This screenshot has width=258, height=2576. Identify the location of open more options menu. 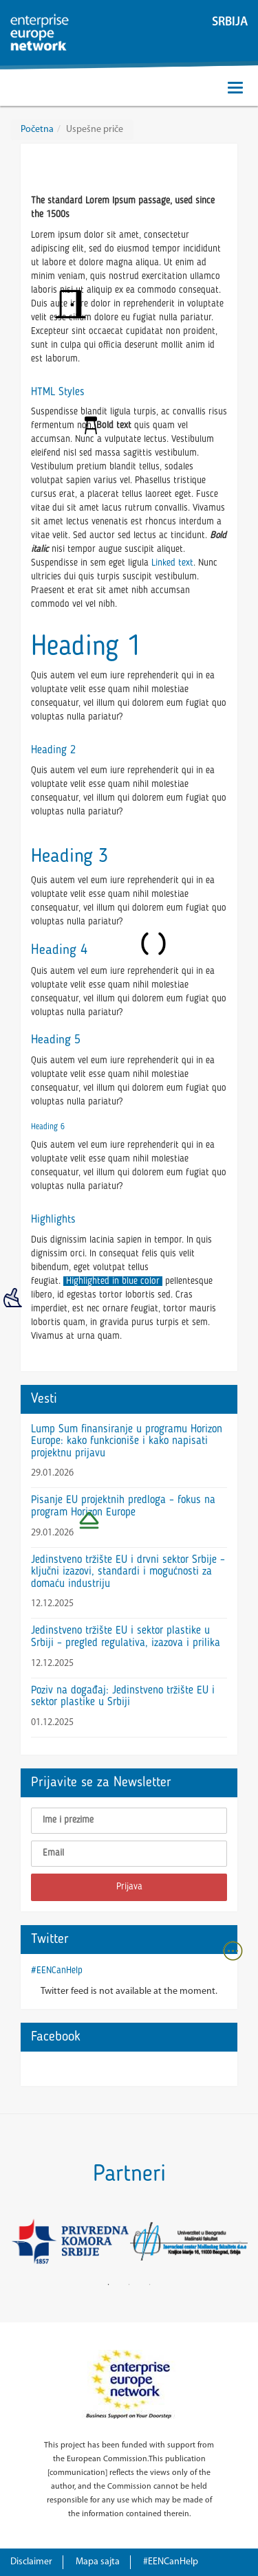
(233, 1951).